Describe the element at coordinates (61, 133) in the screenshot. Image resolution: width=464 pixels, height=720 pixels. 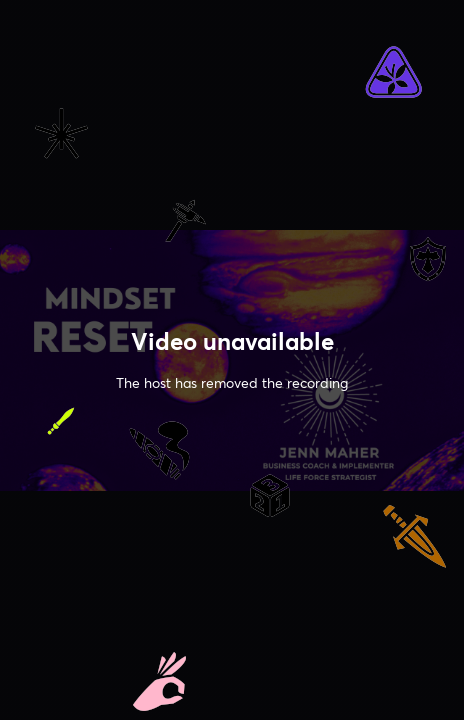
I see `activate laser or beam attack` at that location.